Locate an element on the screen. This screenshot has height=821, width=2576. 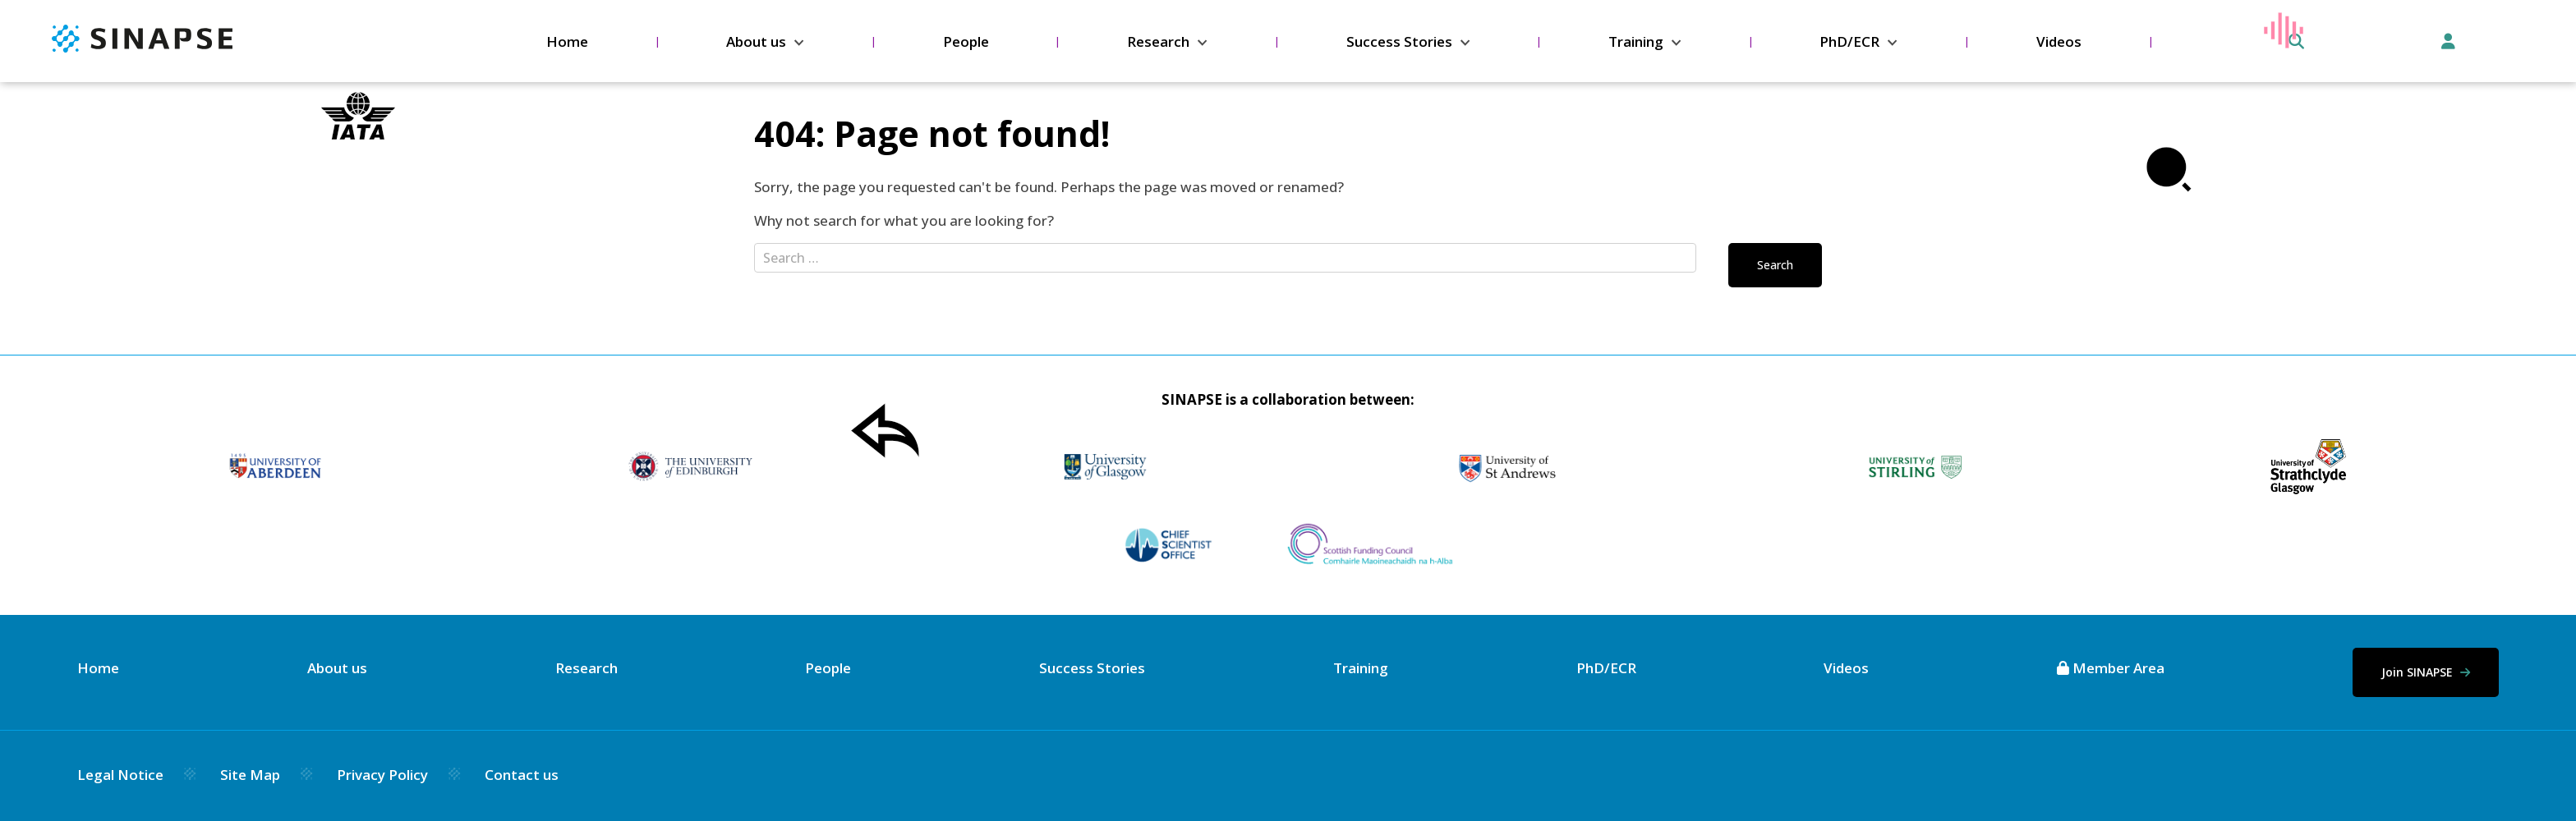
international air transport association logo is located at coordinates (358, 116).